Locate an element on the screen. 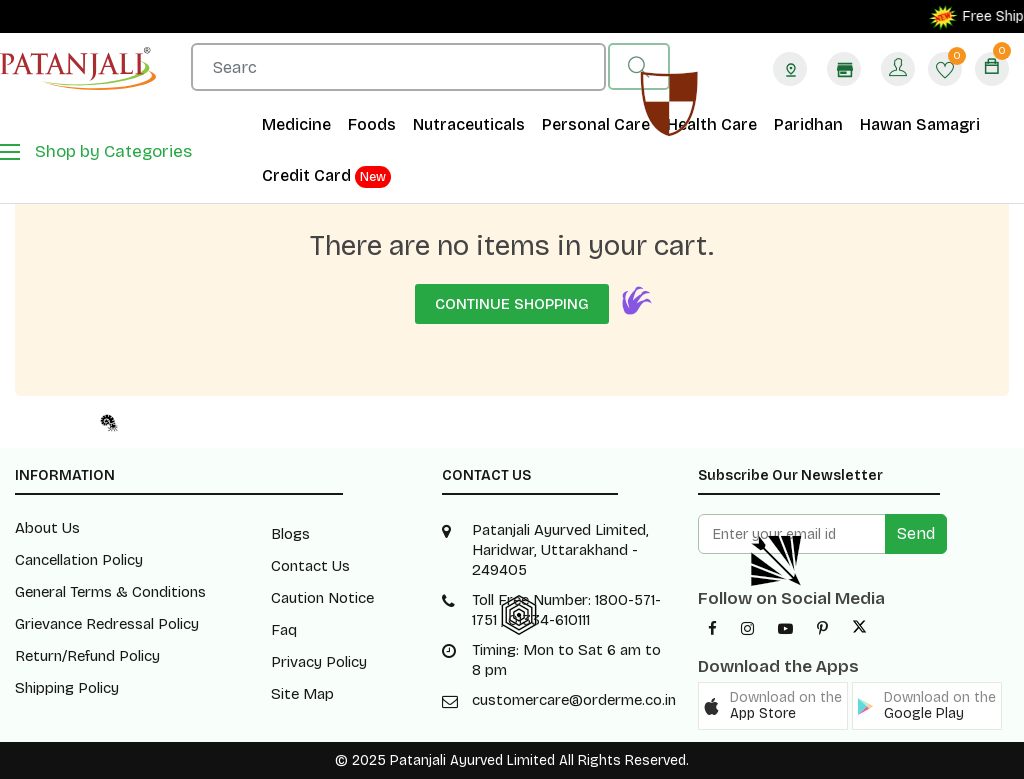 This screenshot has width=1024, height=779. enemy grab or grapple attack in a game is located at coordinates (637, 300).